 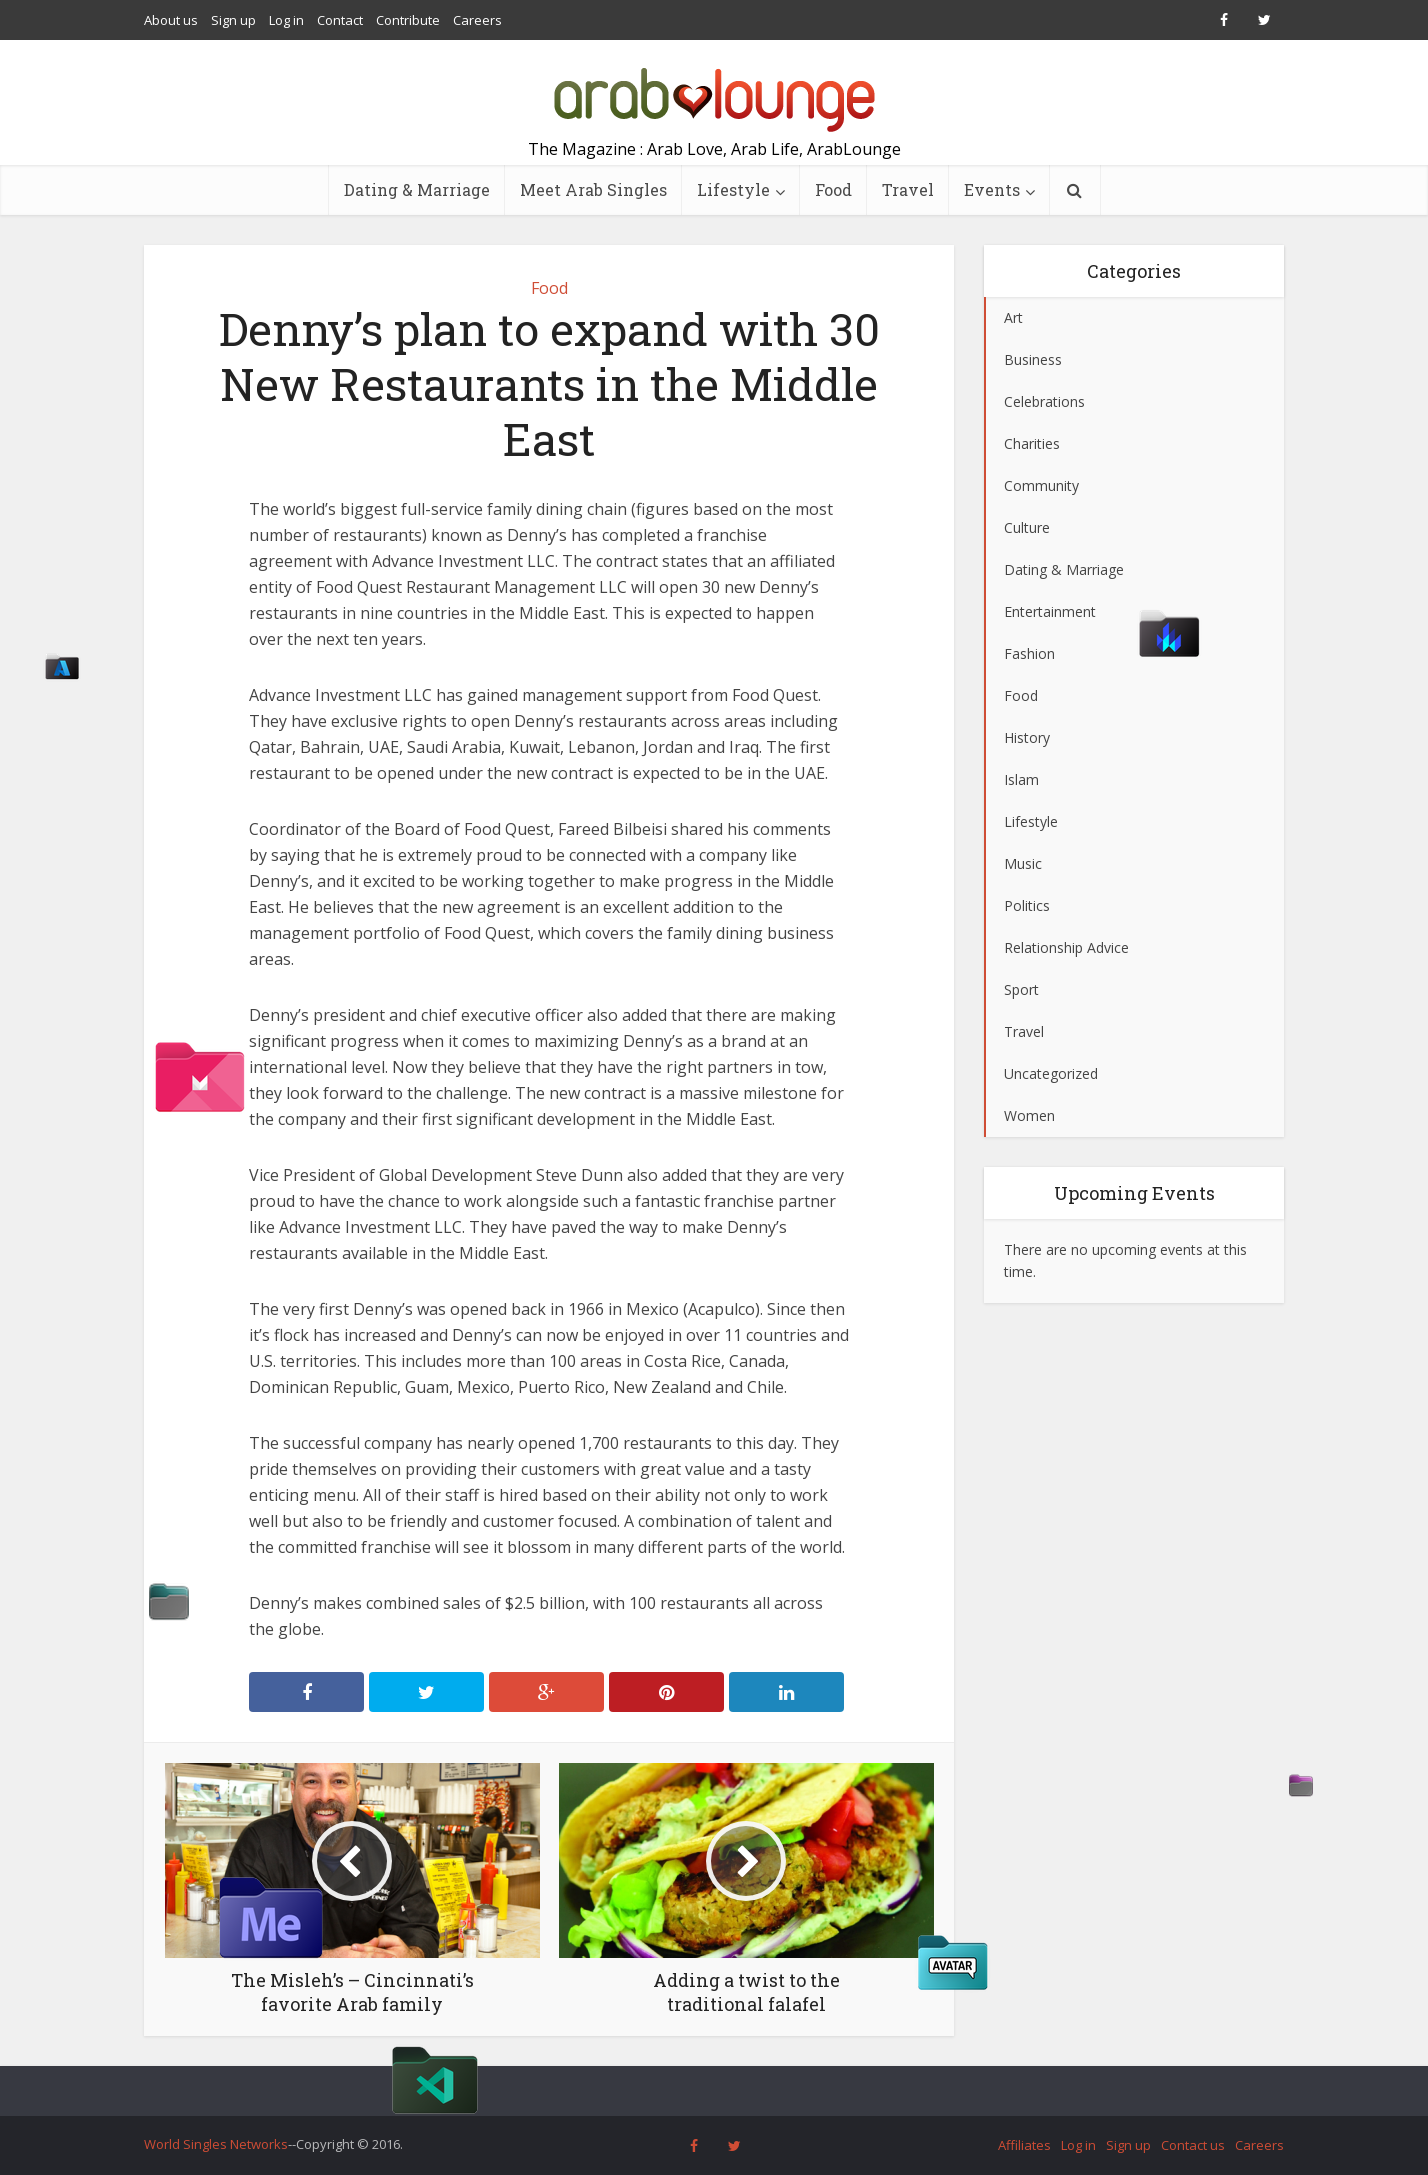 What do you see at coordinates (169, 1601) in the screenshot?
I see `view contents of an open folder` at bounding box center [169, 1601].